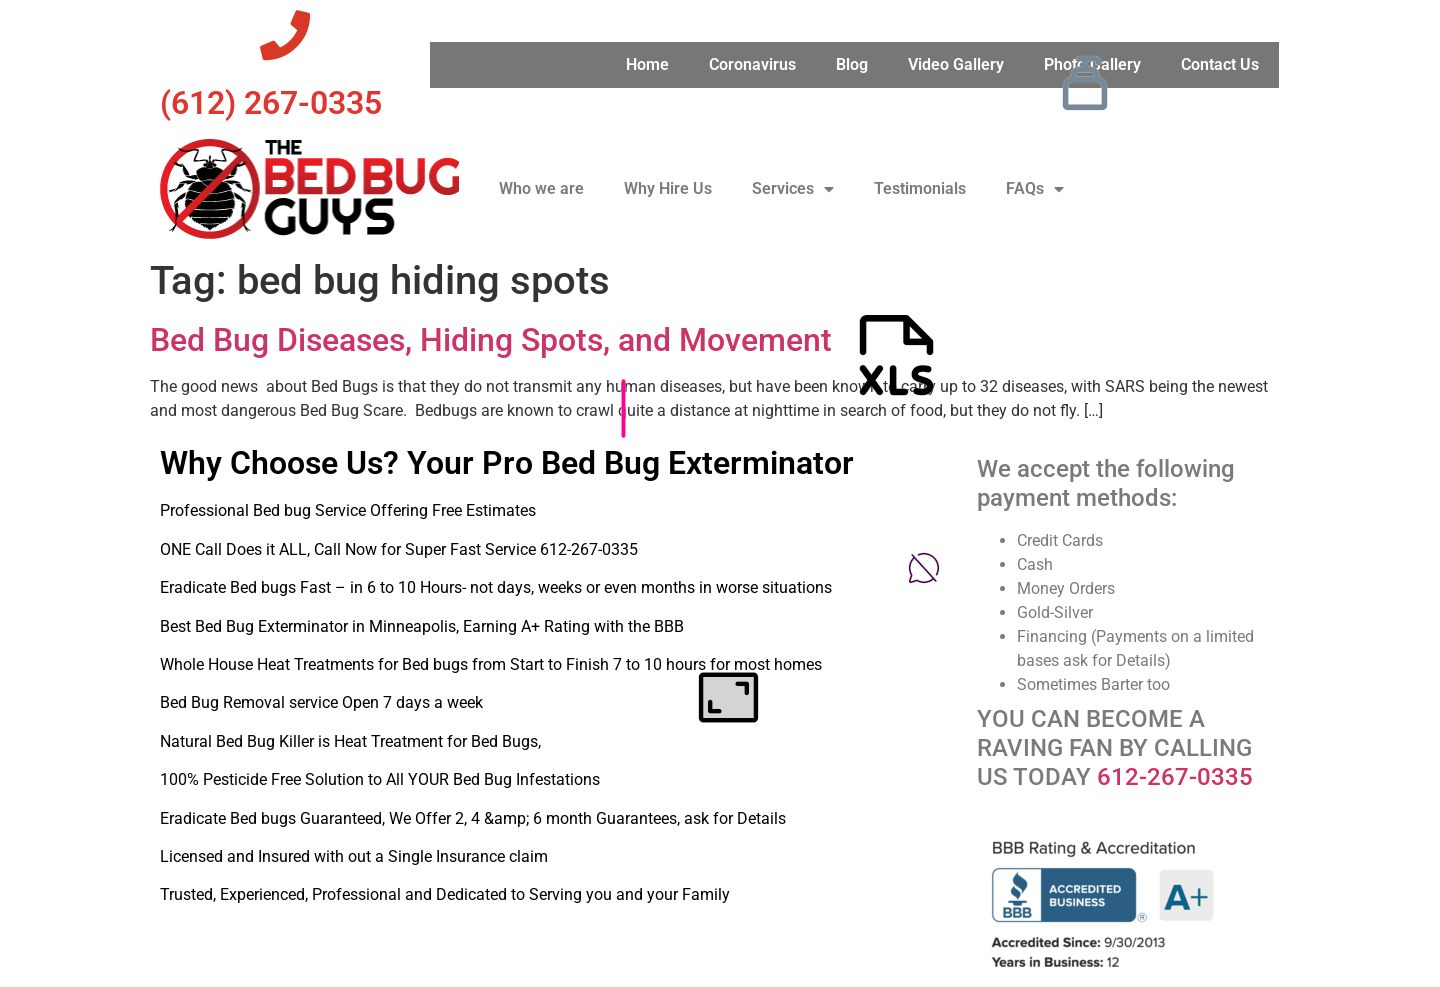  What do you see at coordinates (924, 568) in the screenshot?
I see `mute or disable chat notifications` at bounding box center [924, 568].